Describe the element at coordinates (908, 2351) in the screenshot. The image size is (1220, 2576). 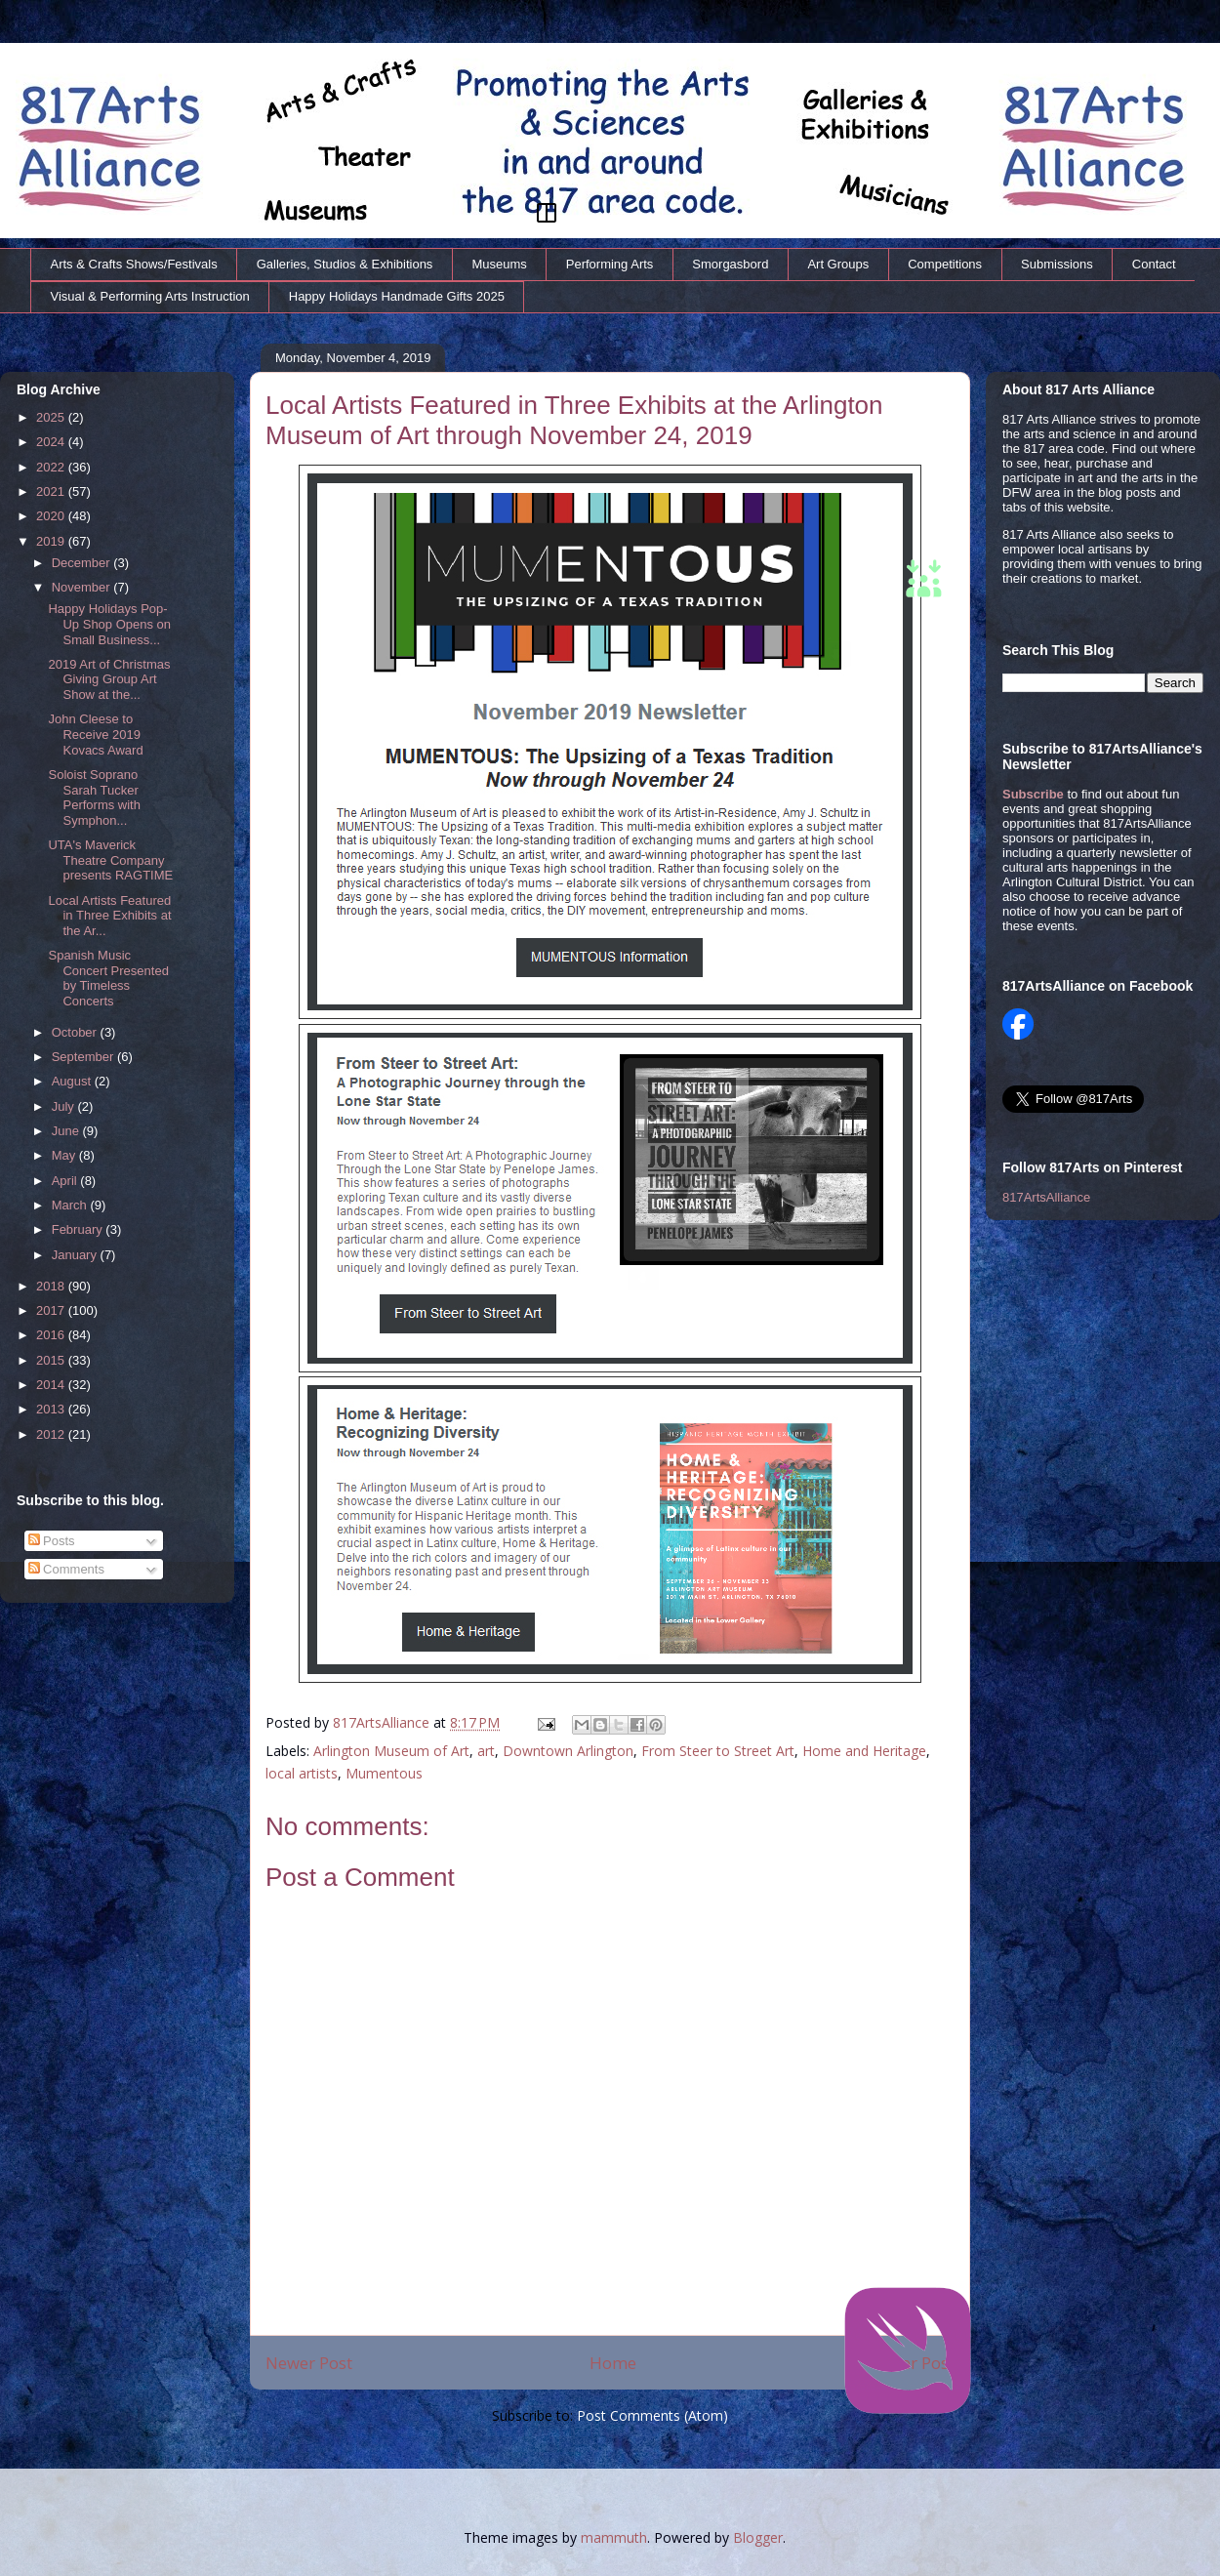
I see `swift programming language logo` at that location.